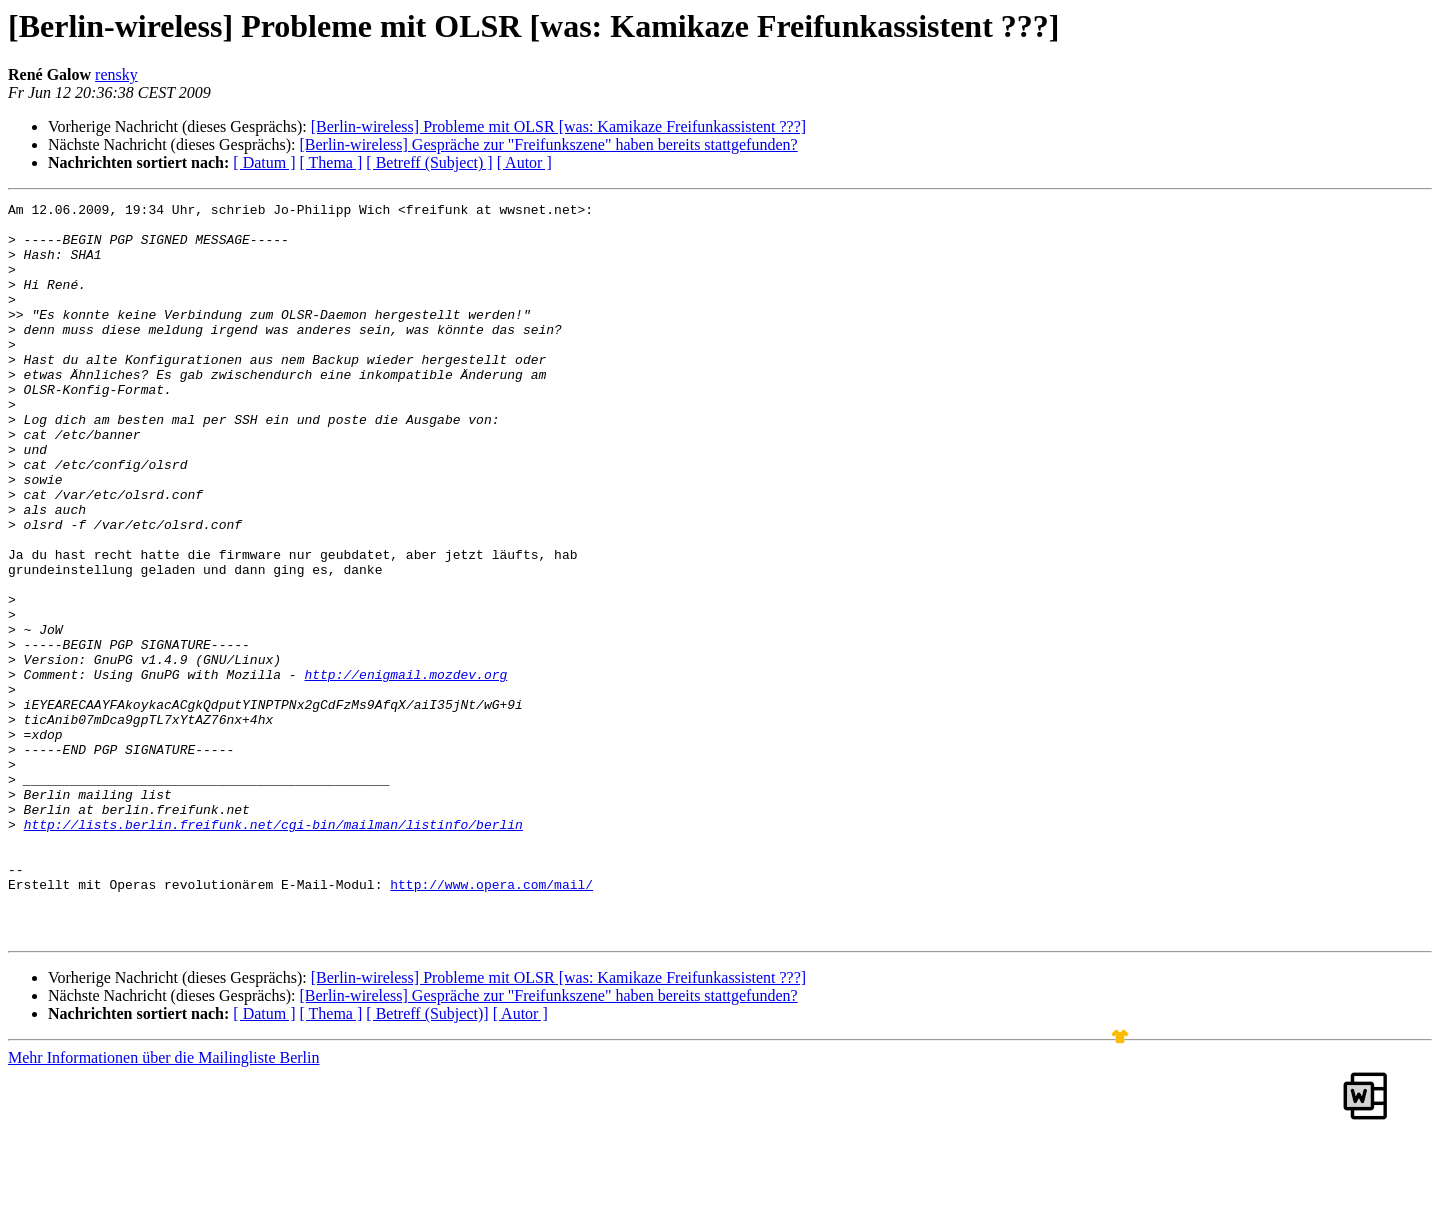 The image size is (1440, 1222). Describe the element at coordinates (1120, 1036) in the screenshot. I see `browse clothing or apparel items` at that location.